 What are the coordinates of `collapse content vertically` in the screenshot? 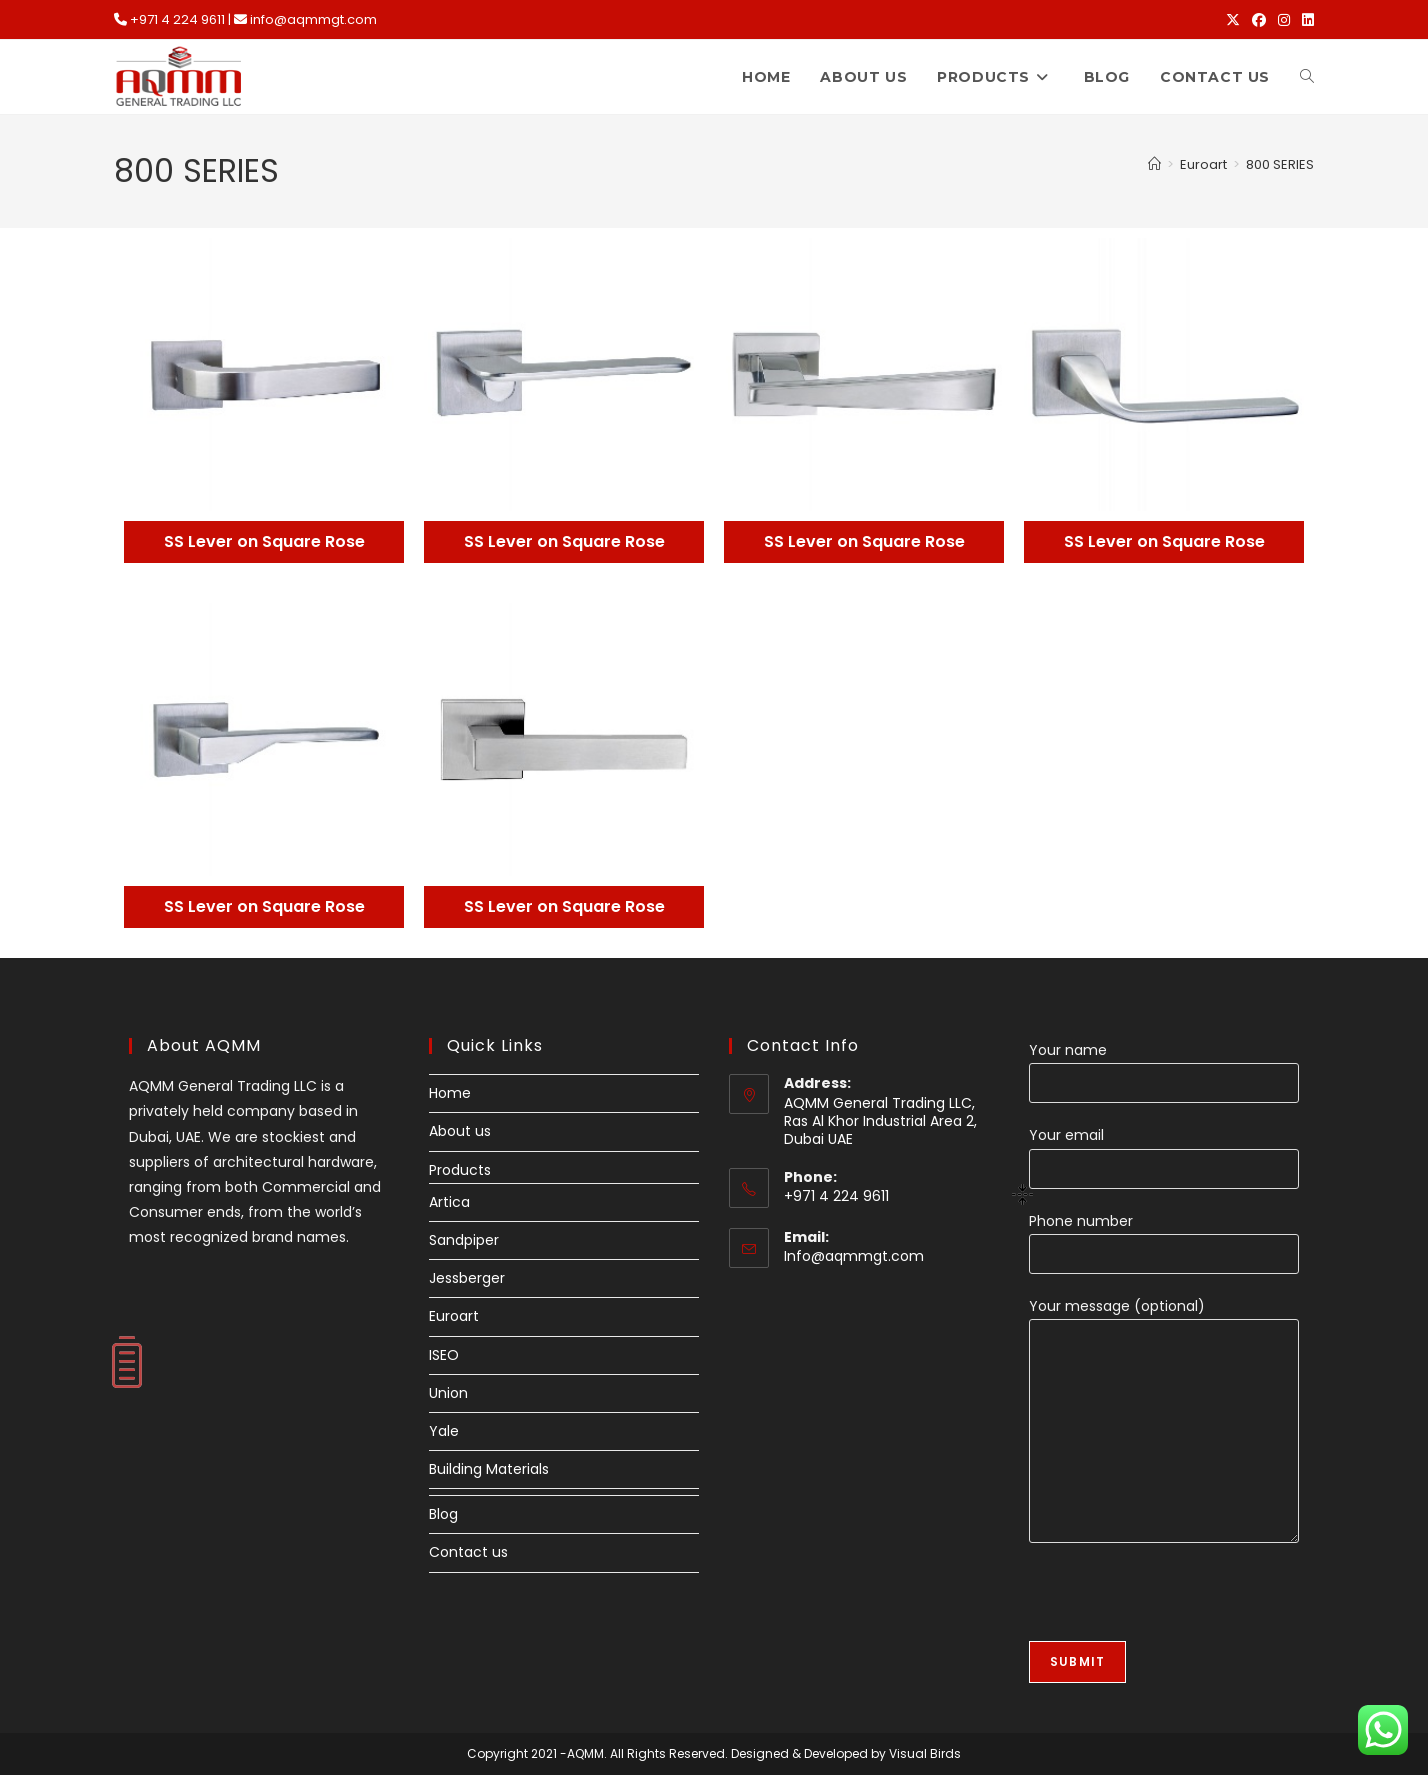 It's located at (1022, 1194).